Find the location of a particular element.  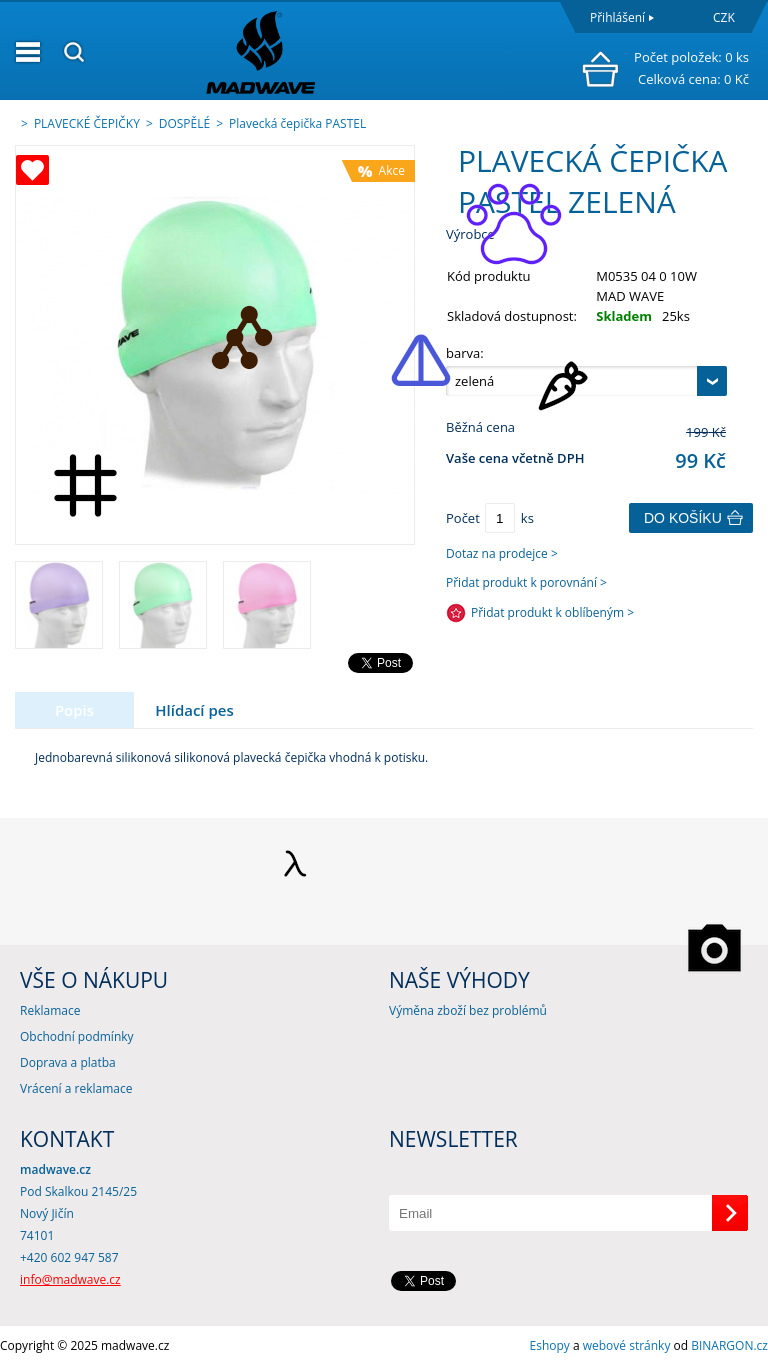

browse vegetable or produce category is located at coordinates (562, 387).